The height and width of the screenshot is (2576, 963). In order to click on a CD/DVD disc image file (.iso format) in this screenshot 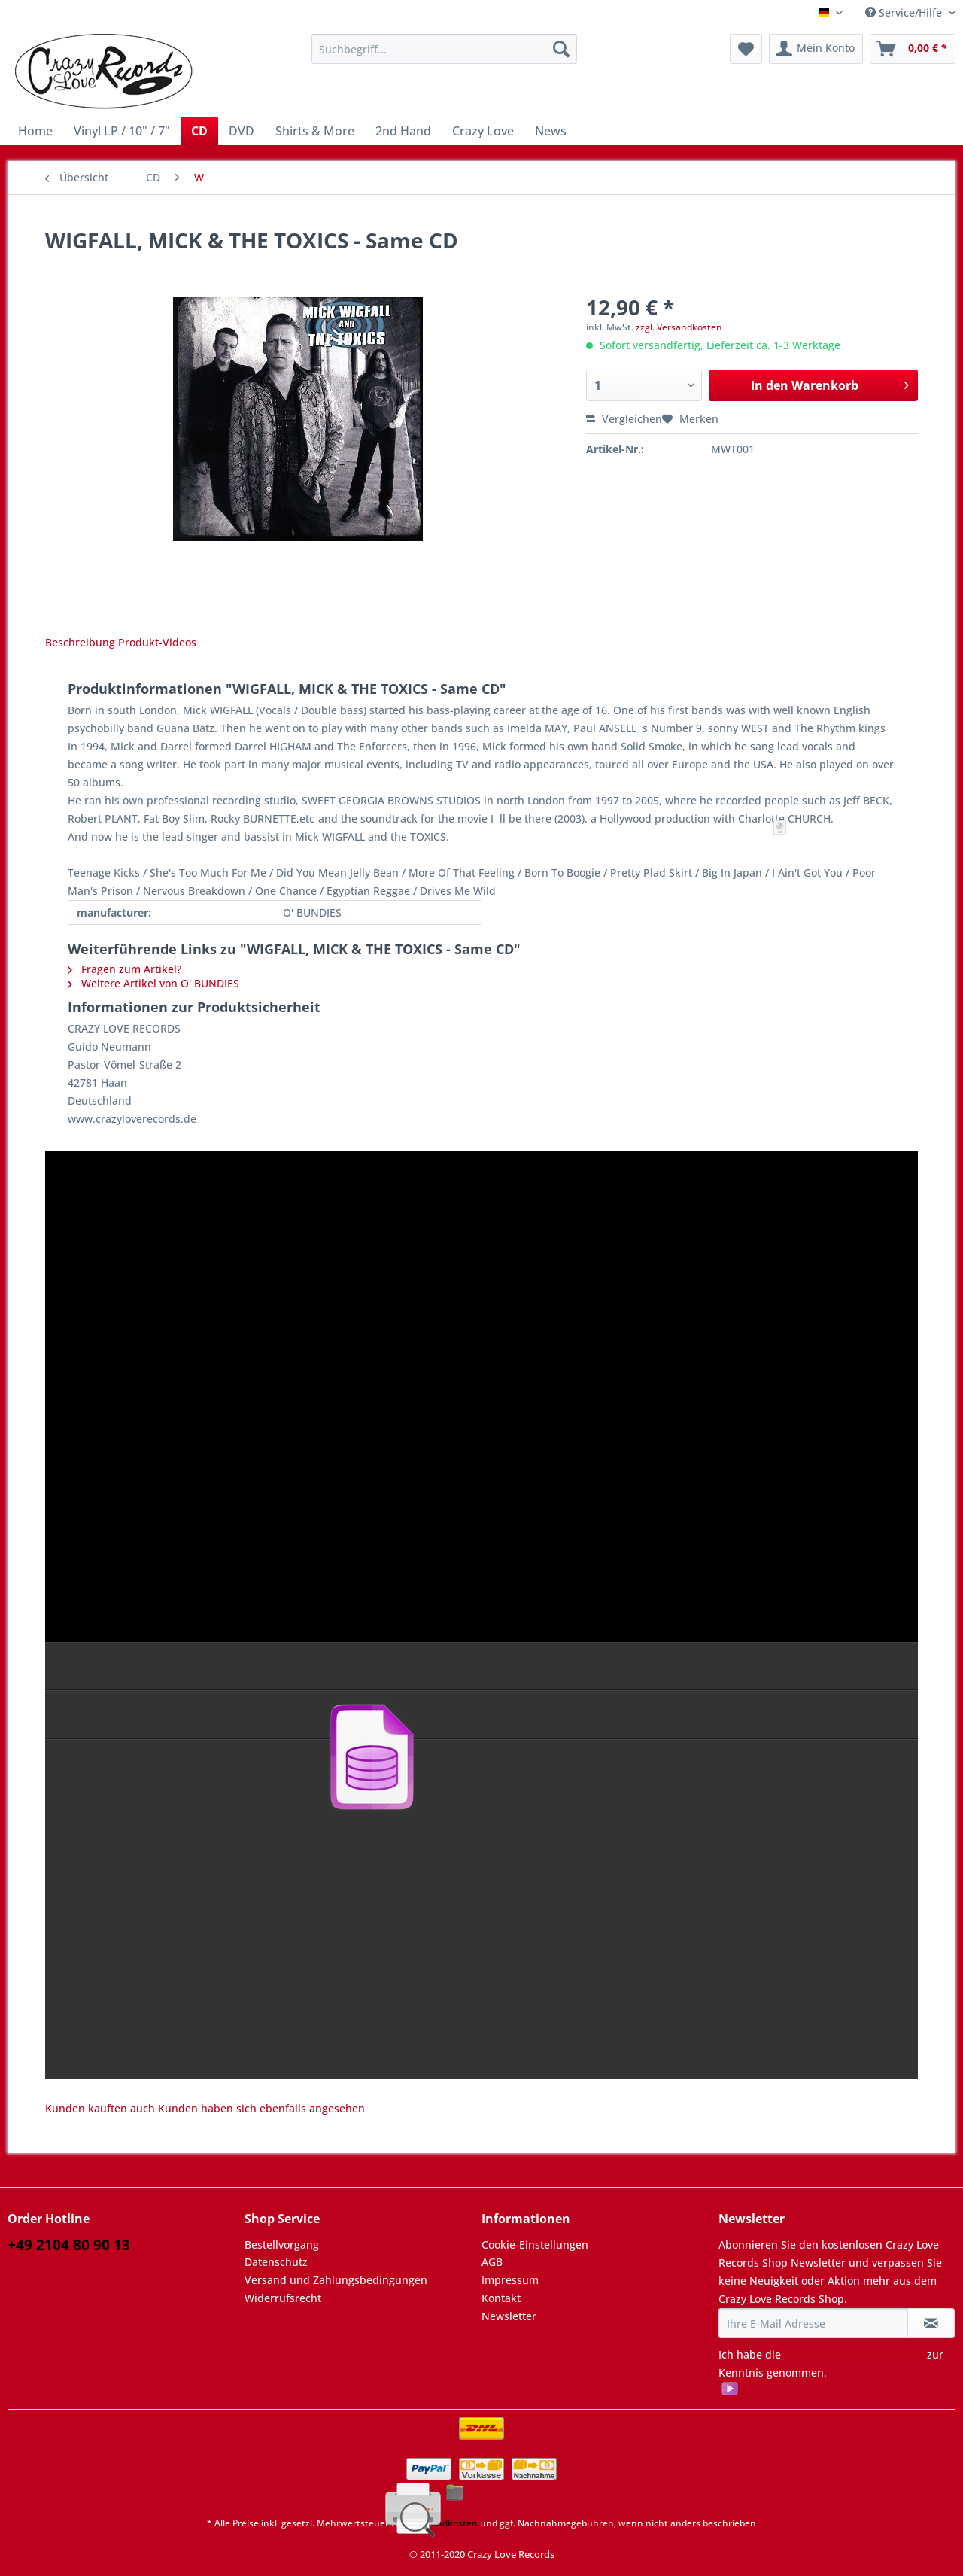, I will do `click(779, 827)`.